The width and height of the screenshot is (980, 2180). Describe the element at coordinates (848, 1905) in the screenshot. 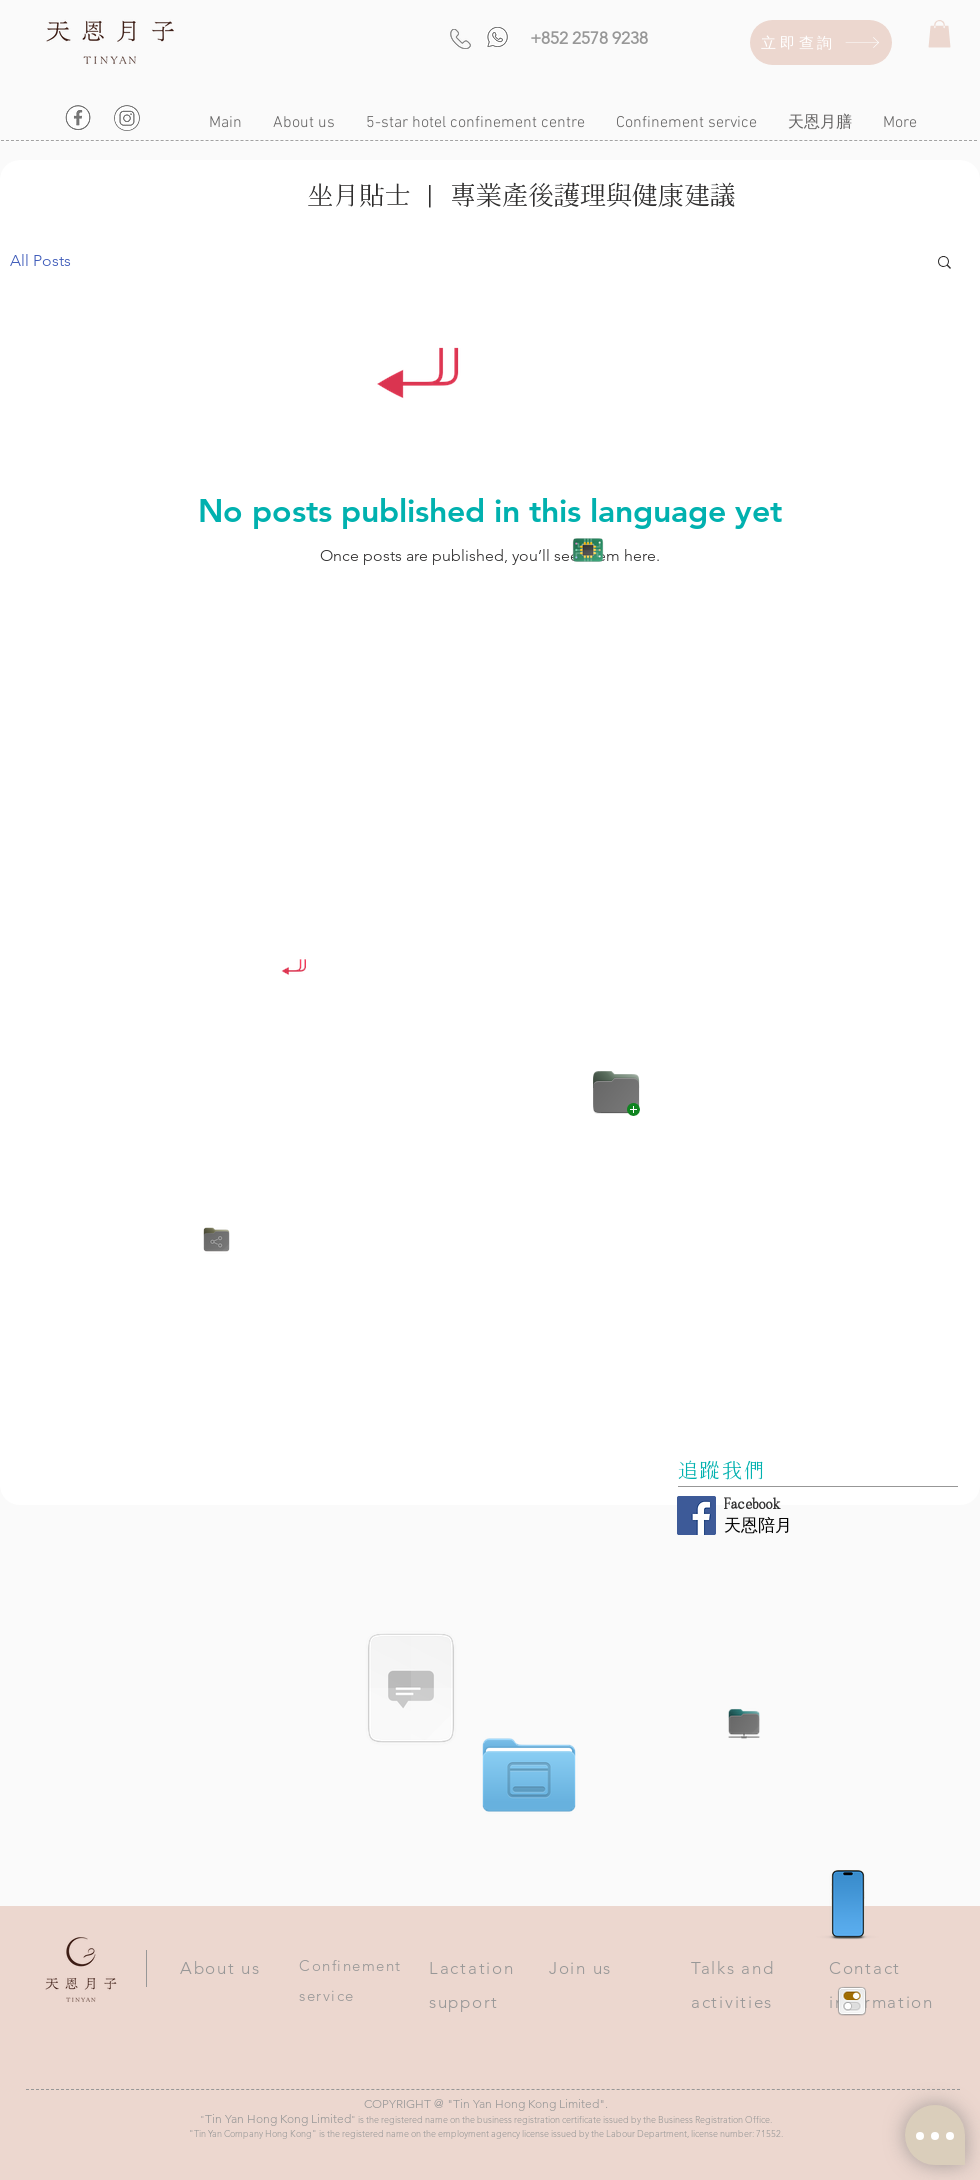

I see `iPhone 15 device icon` at that location.